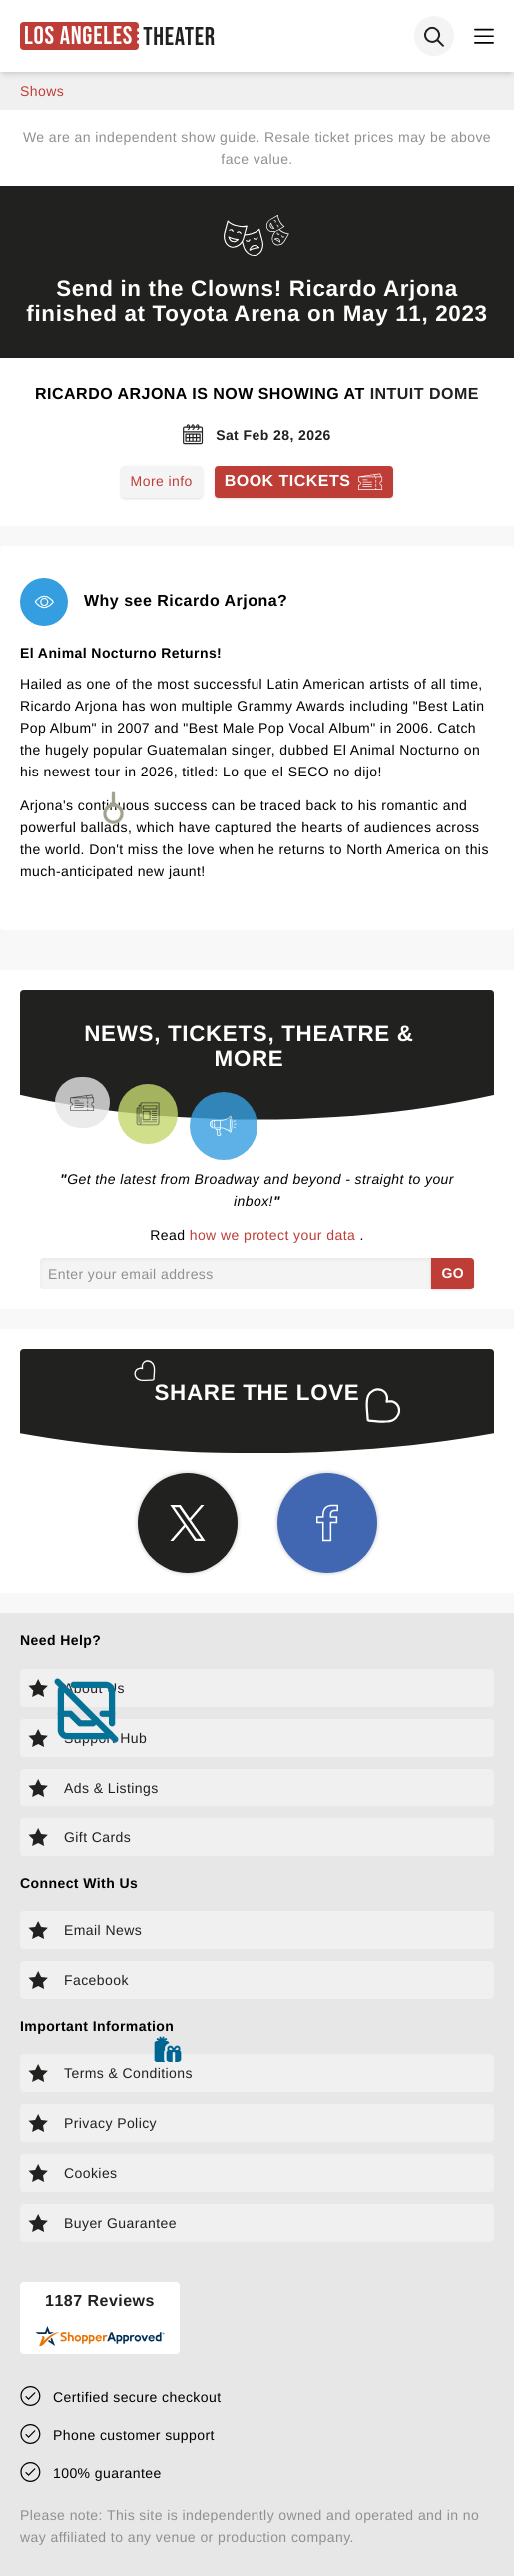 This screenshot has height=2576, width=514. I want to click on select neutrois gender identity, so click(113, 808).